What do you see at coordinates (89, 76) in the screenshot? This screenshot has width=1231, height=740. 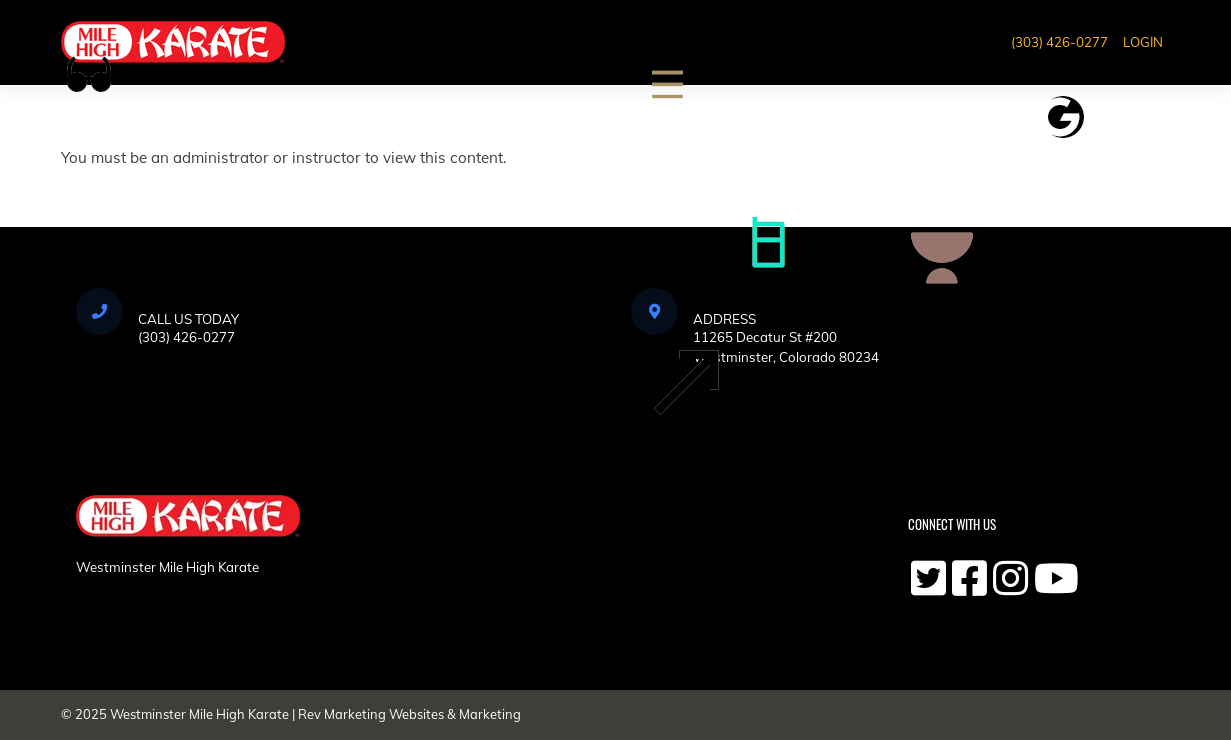 I see `enable reading mode or accessibility features` at bounding box center [89, 76].